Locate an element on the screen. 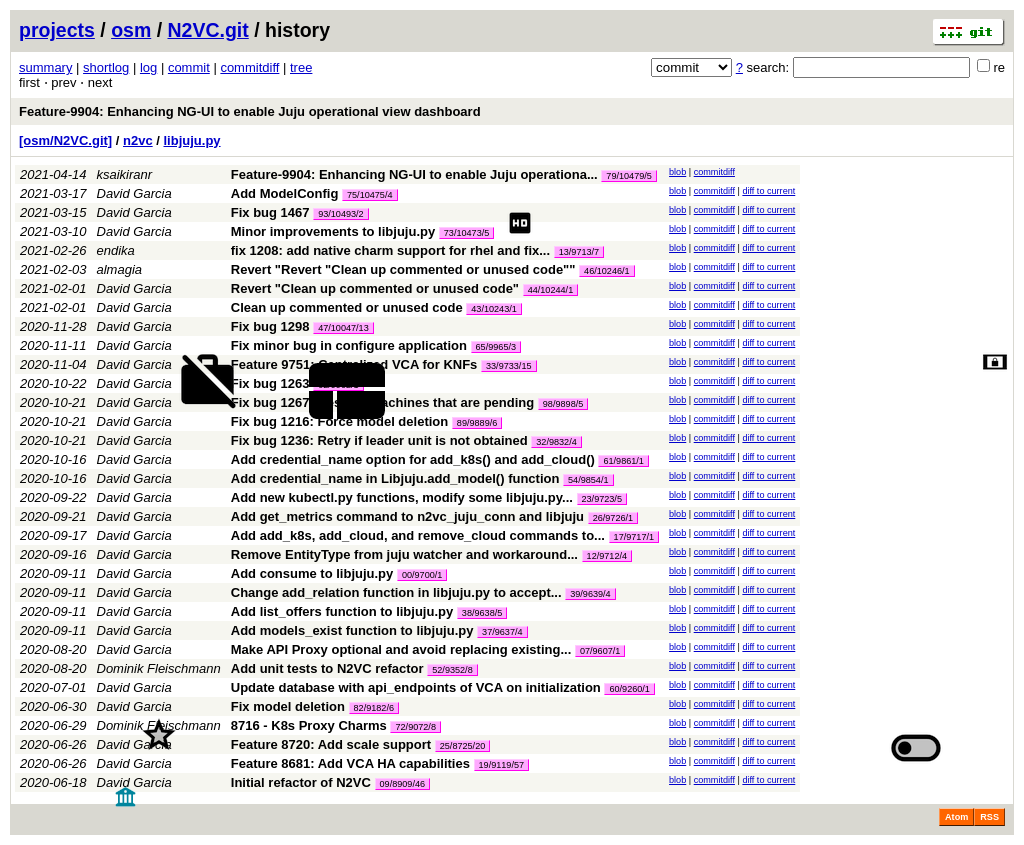 This screenshot has width=1024, height=845. disable work mode or work profile is located at coordinates (207, 380).